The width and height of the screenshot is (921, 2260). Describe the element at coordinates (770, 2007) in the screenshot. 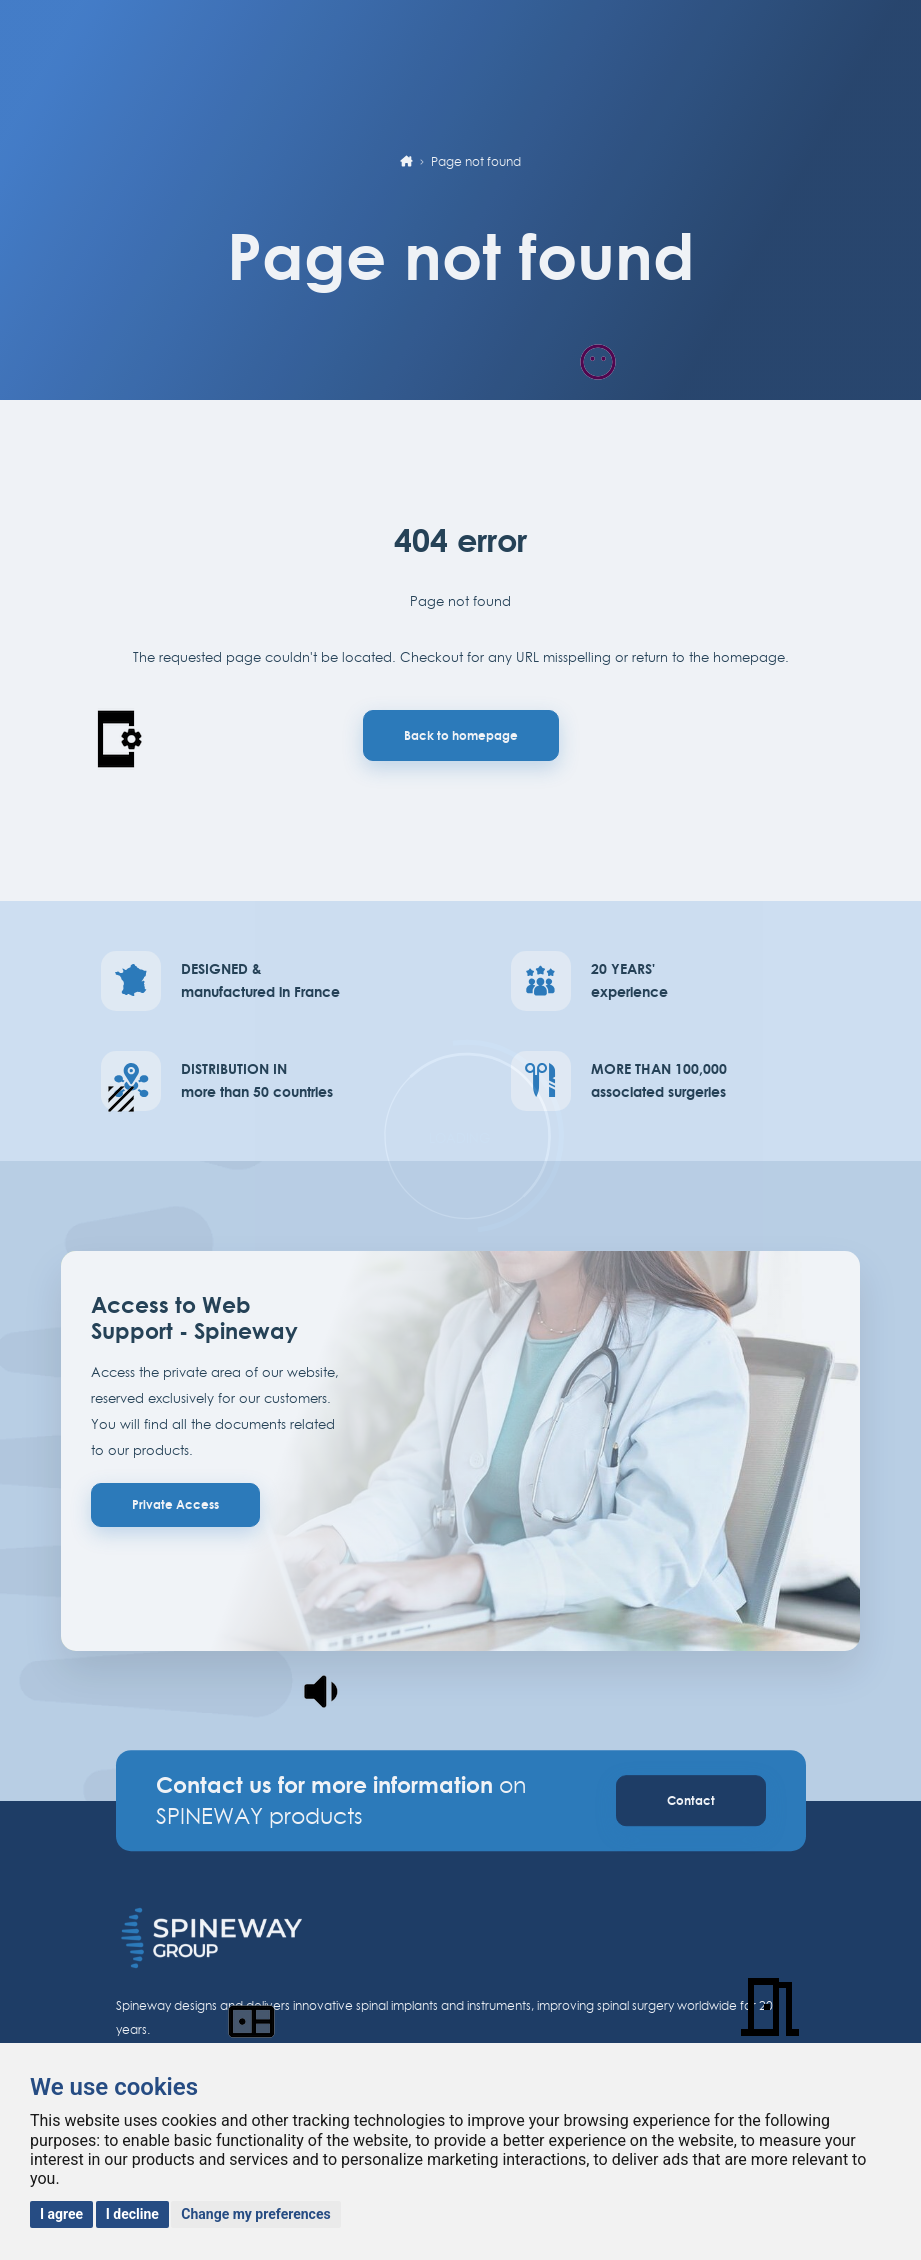

I see `access meeting room booking` at that location.